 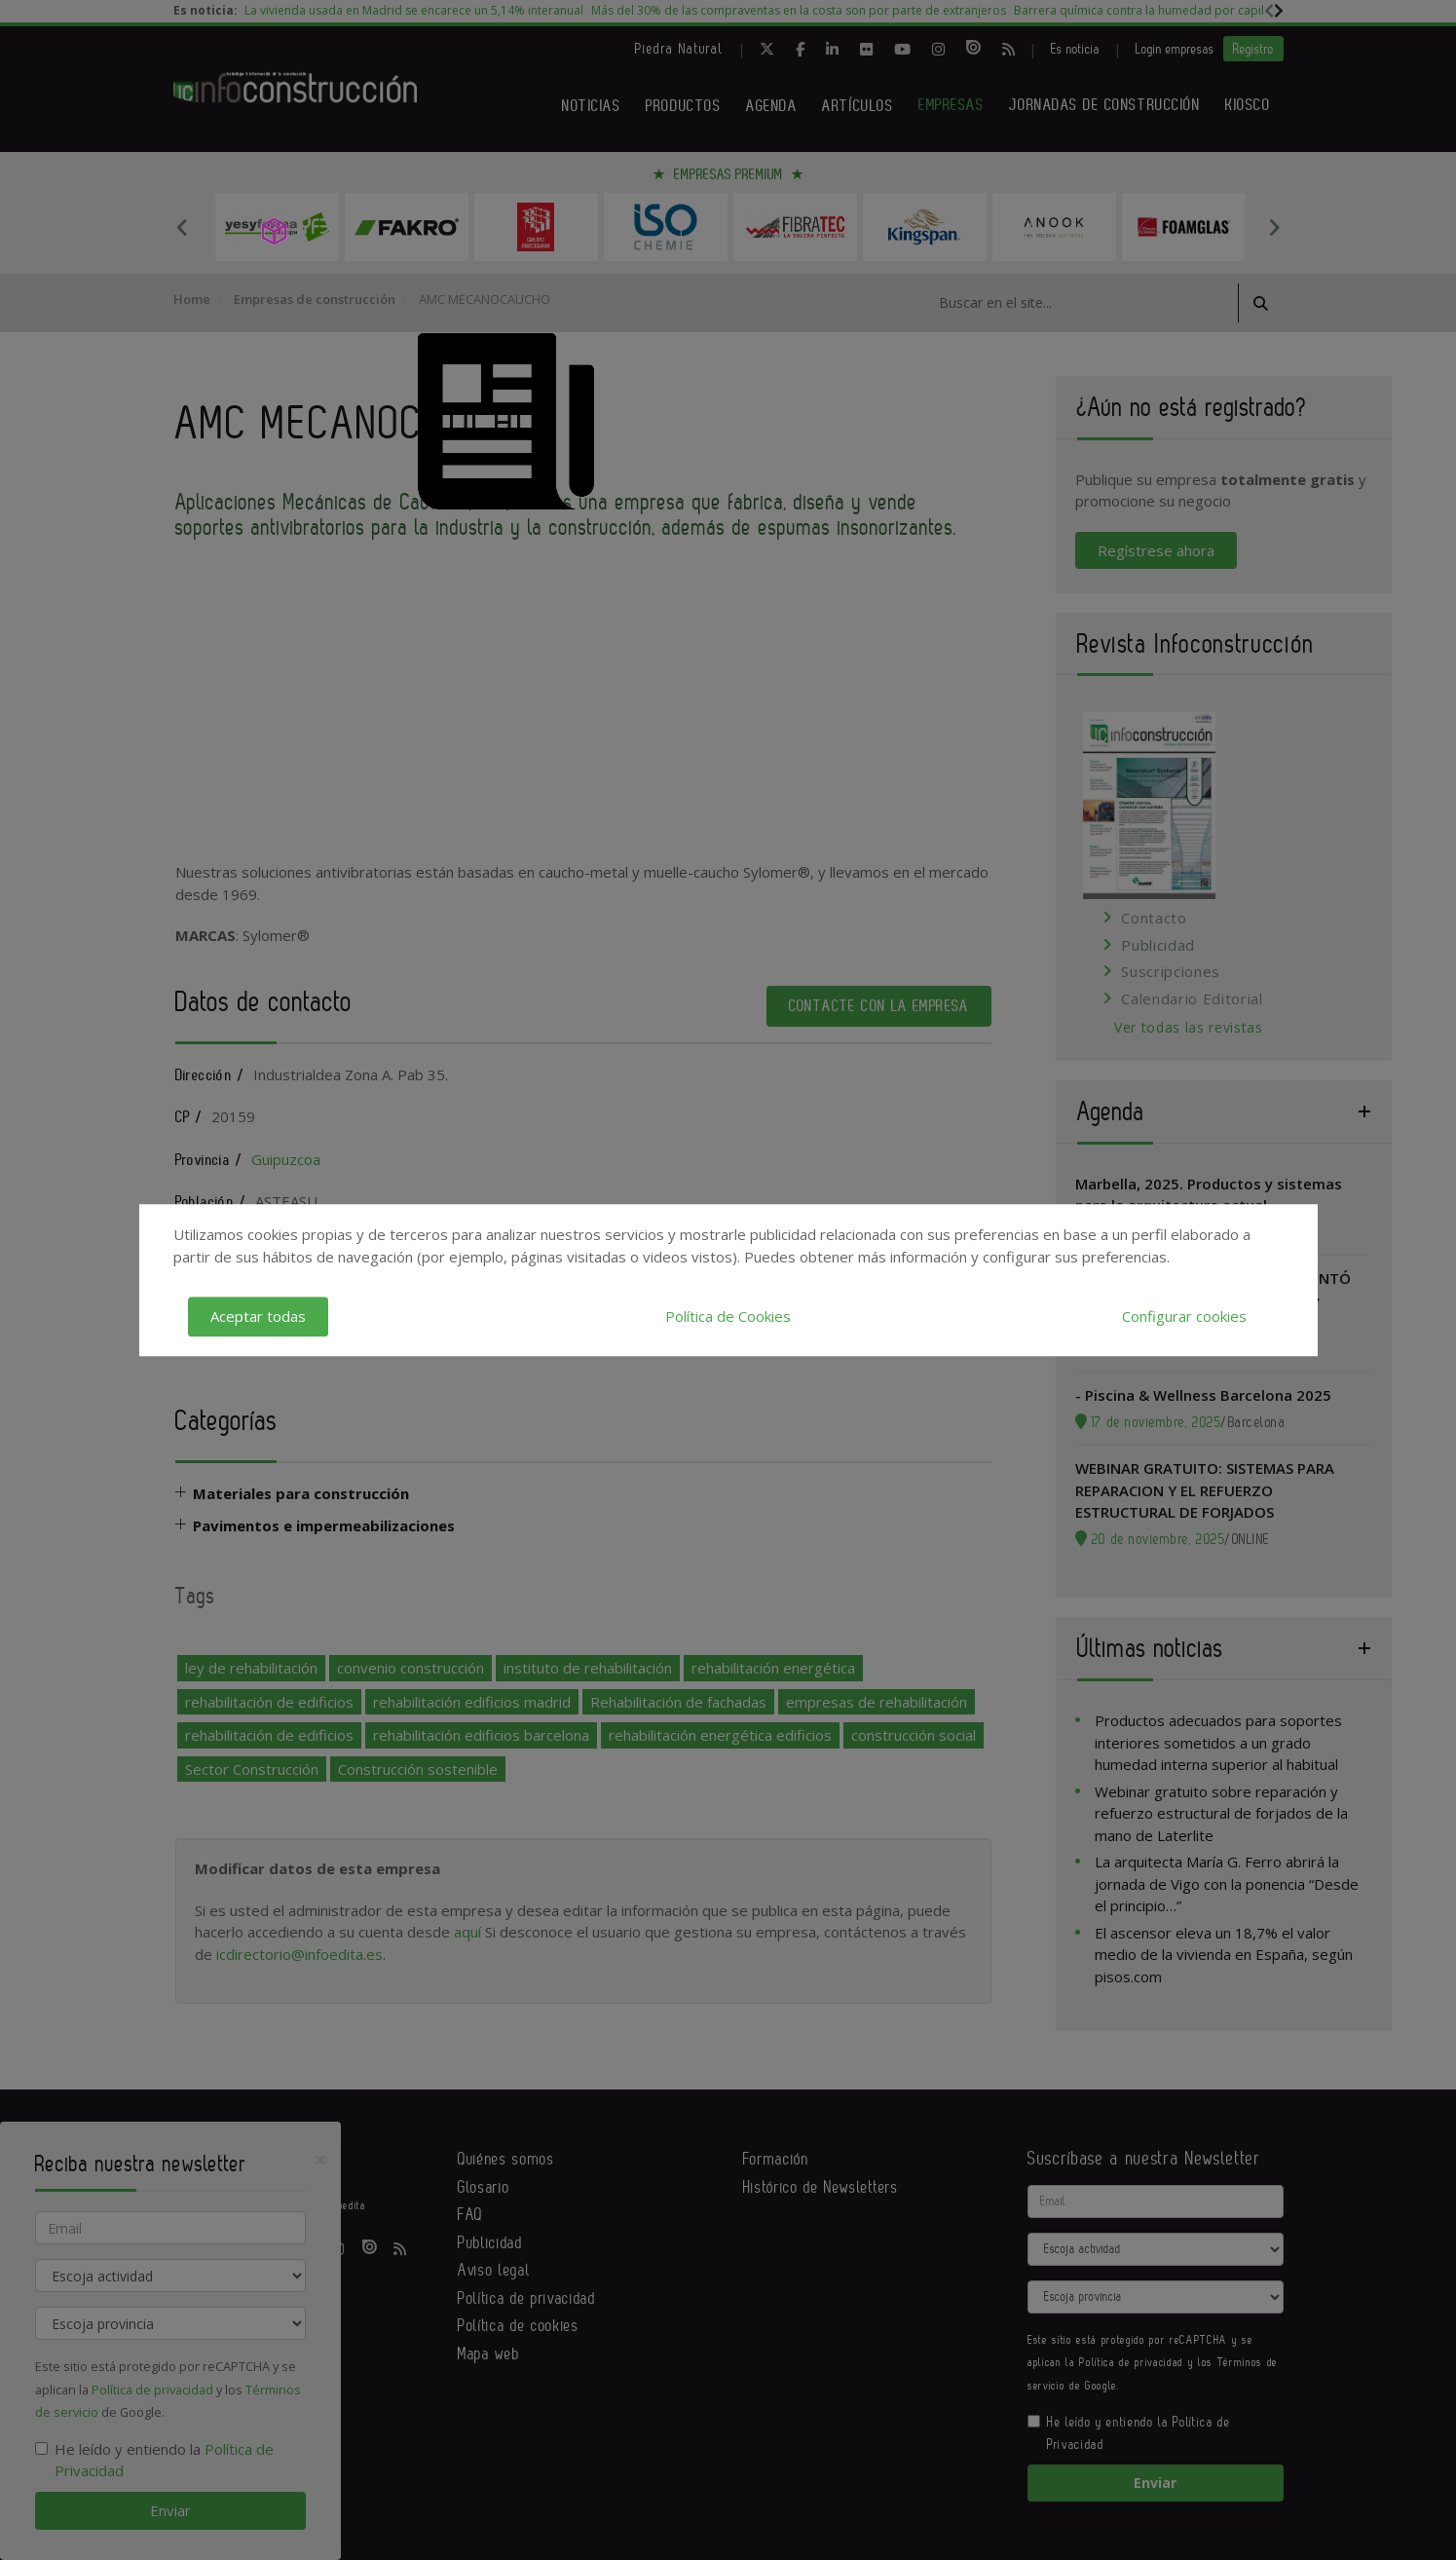 I want to click on view order shipment details, so click(x=274, y=231).